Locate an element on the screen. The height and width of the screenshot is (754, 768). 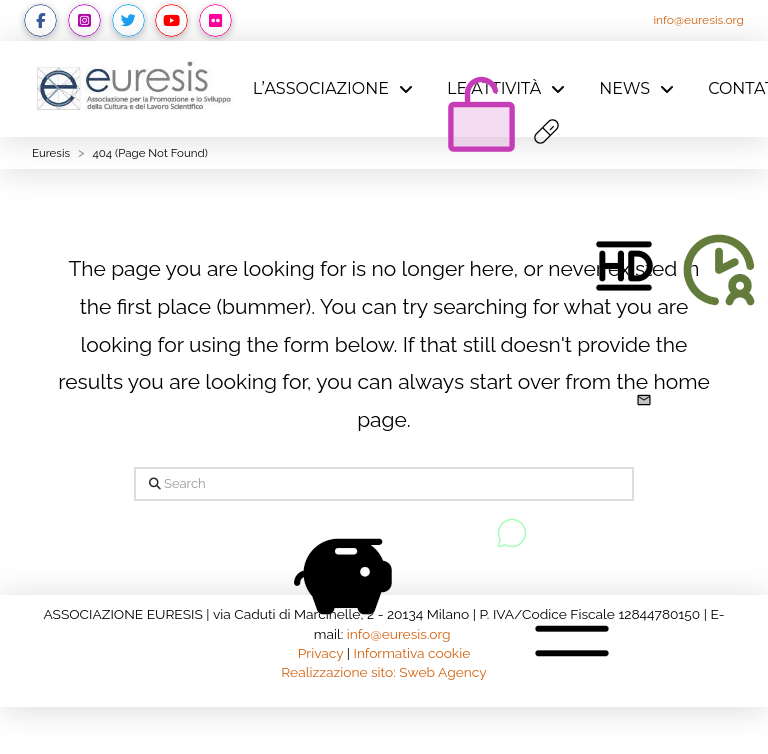
open a chat or messaging feature is located at coordinates (512, 533).